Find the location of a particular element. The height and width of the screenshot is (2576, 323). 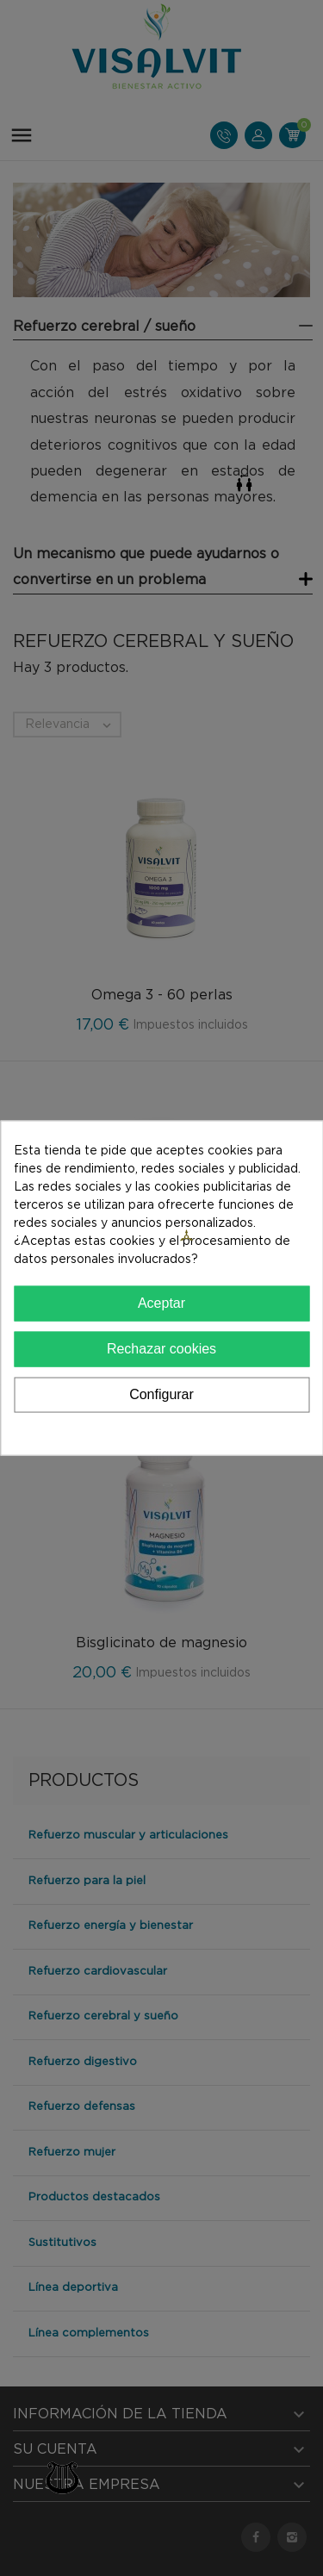

access music or audio features is located at coordinates (62, 2477).